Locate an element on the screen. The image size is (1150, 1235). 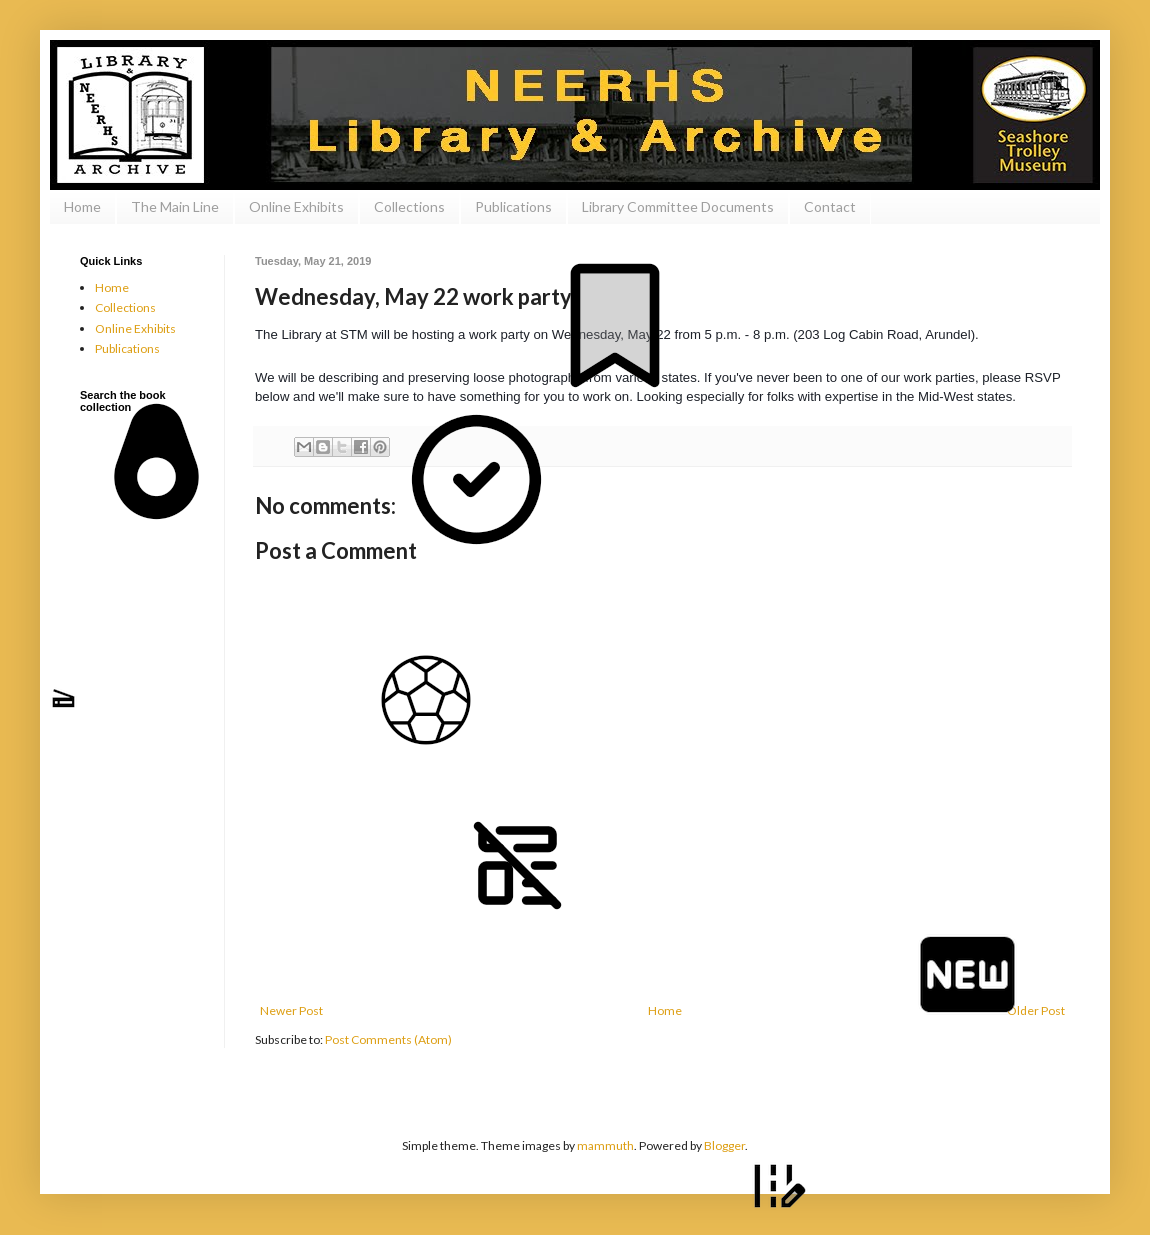
save this item to your bookmarks is located at coordinates (615, 323).